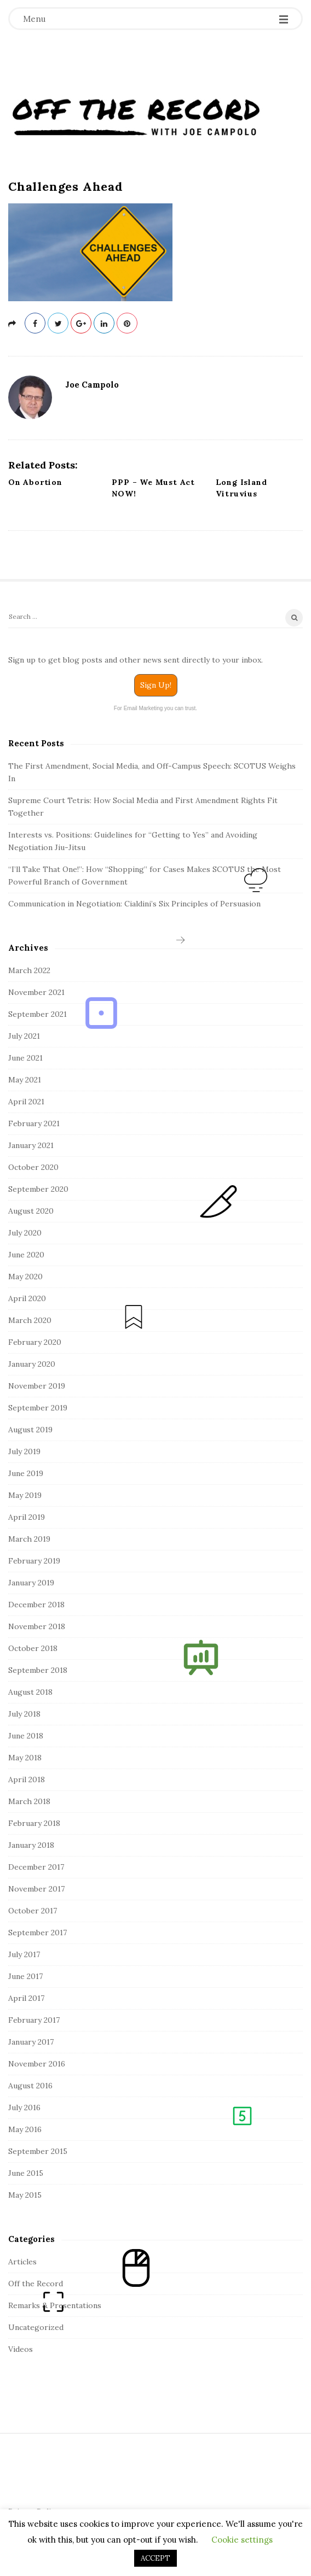 The height and width of the screenshot is (2576, 311). What do you see at coordinates (218, 1202) in the screenshot?
I see `access cutting or slicing tools` at bounding box center [218, 1202].